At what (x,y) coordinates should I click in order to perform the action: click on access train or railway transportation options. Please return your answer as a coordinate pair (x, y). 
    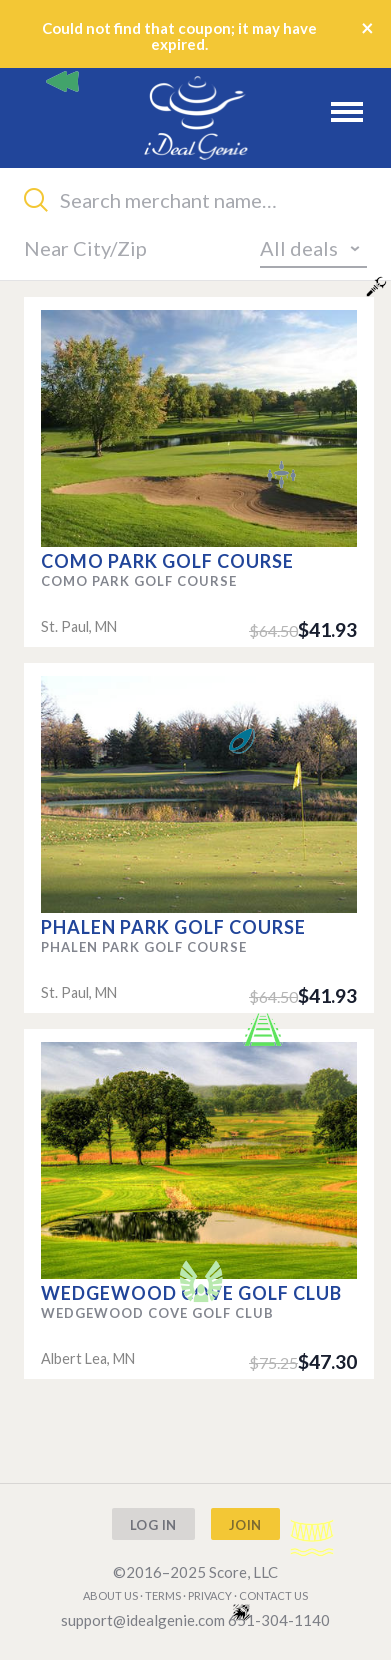
    Looking at the image, I should click on (263, 1027).